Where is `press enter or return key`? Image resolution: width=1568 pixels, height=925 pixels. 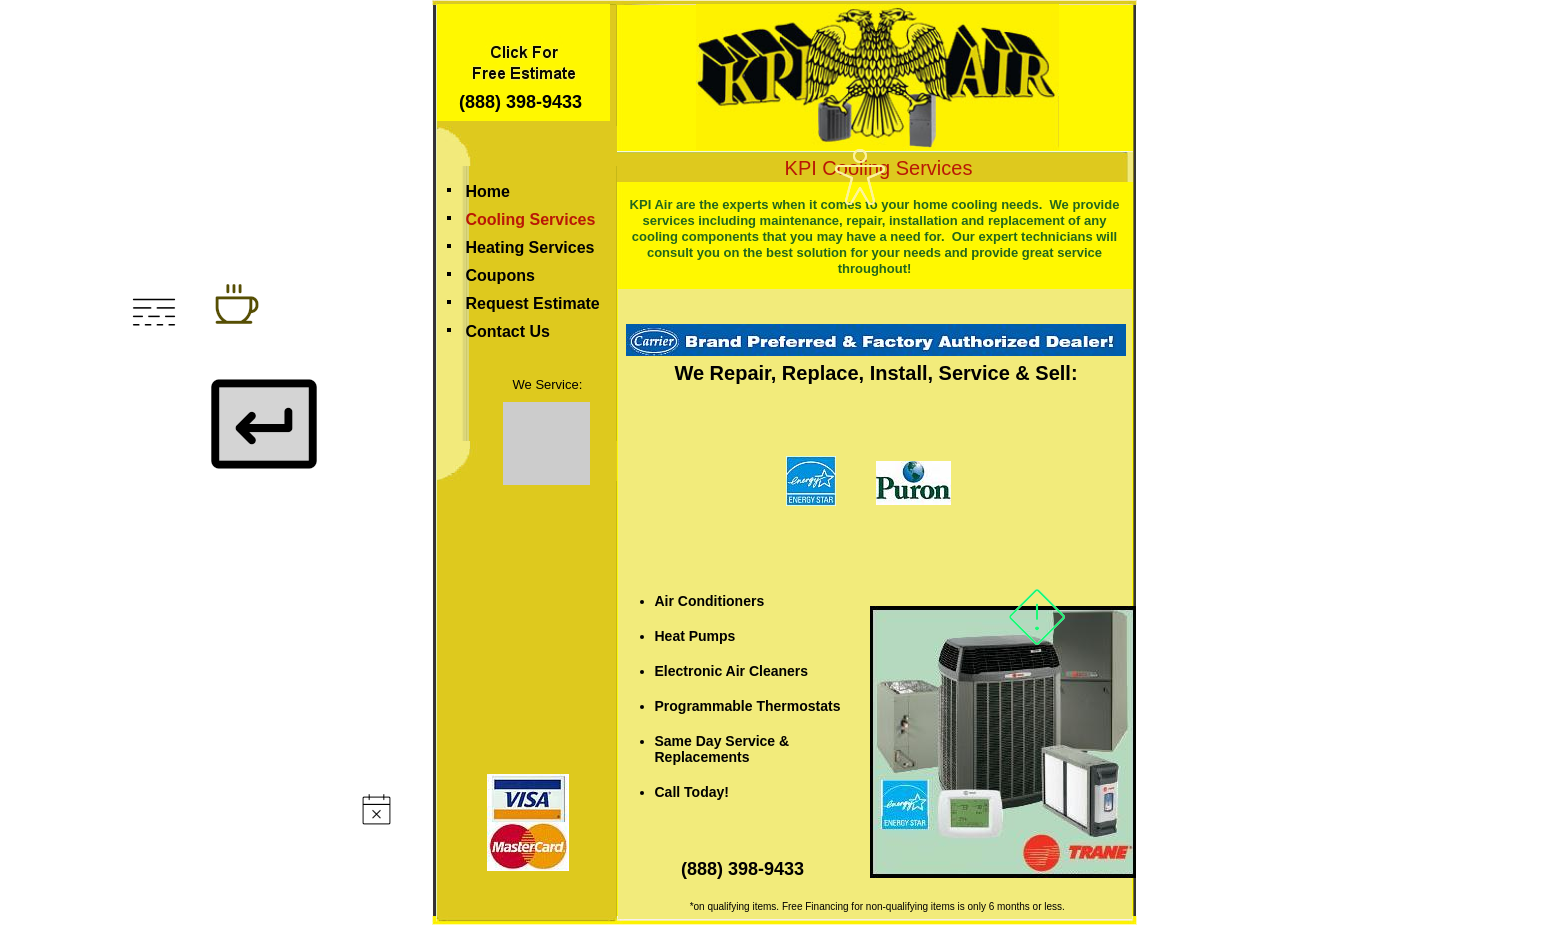 press enter or return key is located at coordinates (264, 424).